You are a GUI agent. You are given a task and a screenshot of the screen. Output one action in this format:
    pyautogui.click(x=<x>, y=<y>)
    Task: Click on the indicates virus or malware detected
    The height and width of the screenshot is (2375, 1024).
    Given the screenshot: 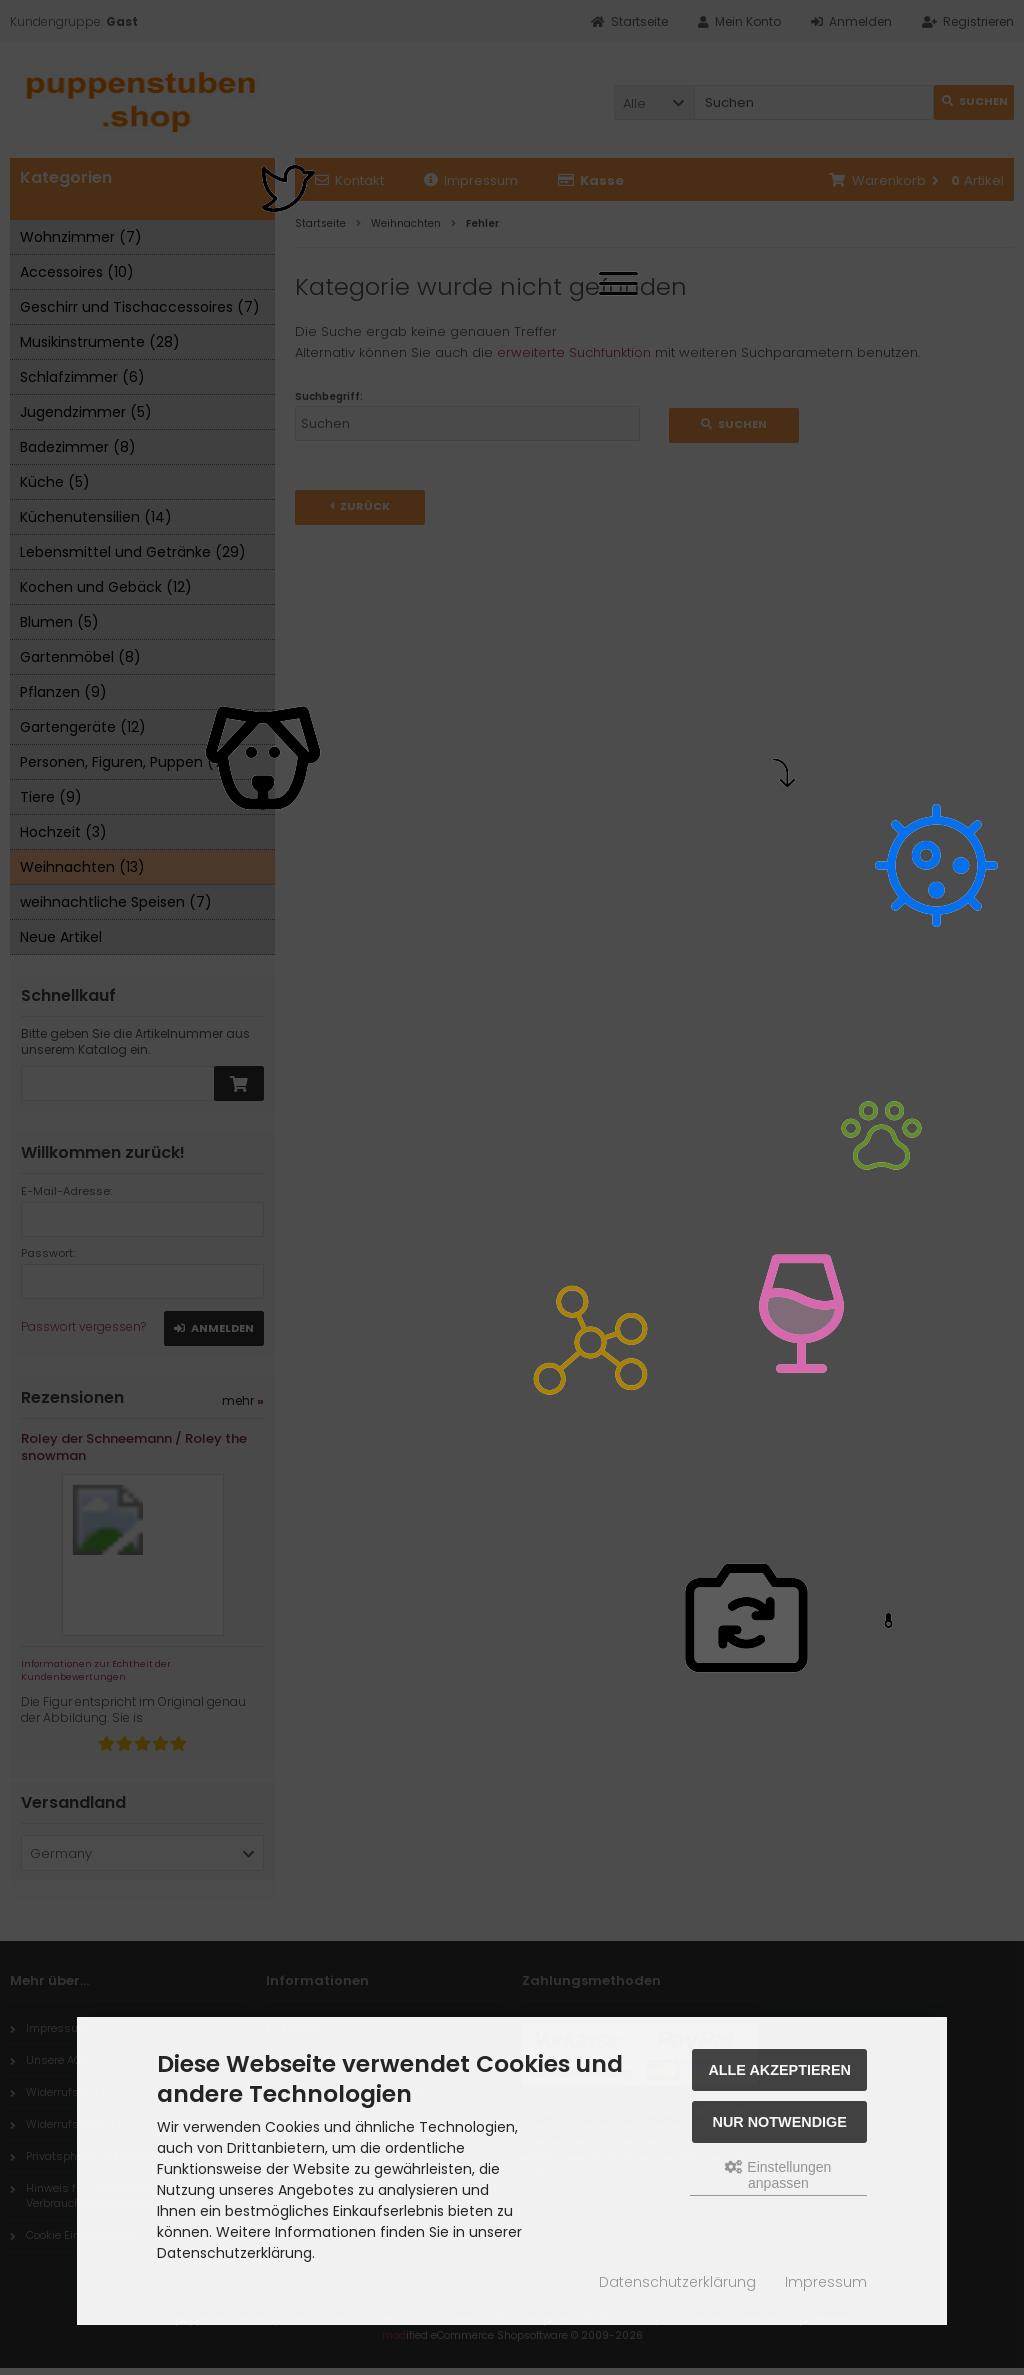 What is the action you would take?
    pyautogui.click(x=936, y=865)
    